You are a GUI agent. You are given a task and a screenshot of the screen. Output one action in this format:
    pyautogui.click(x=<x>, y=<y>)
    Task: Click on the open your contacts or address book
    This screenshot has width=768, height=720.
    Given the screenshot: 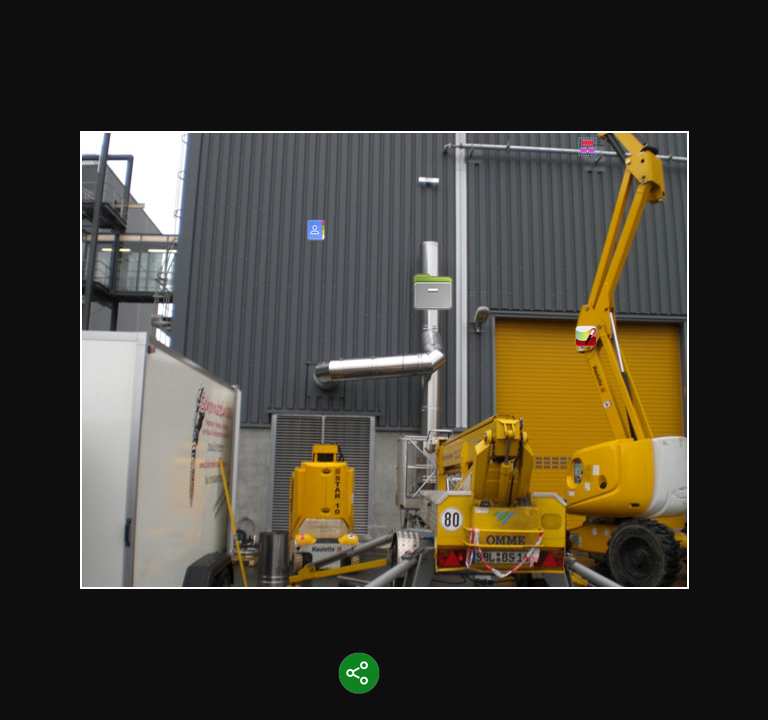 What is the action you would take?
    pyautogui.click(x=316, y=230)
    